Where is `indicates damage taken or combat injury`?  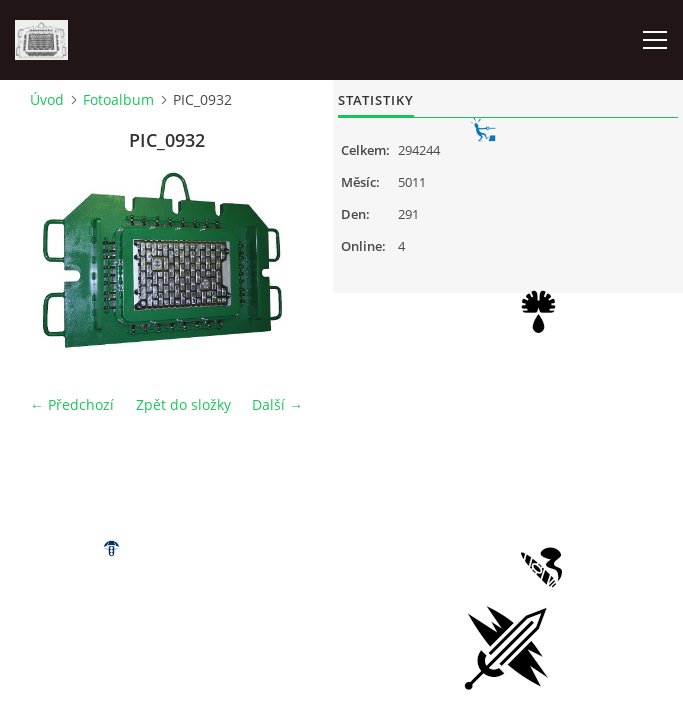
indicates damage taken or combat injury is located at coordinates (505, 649).